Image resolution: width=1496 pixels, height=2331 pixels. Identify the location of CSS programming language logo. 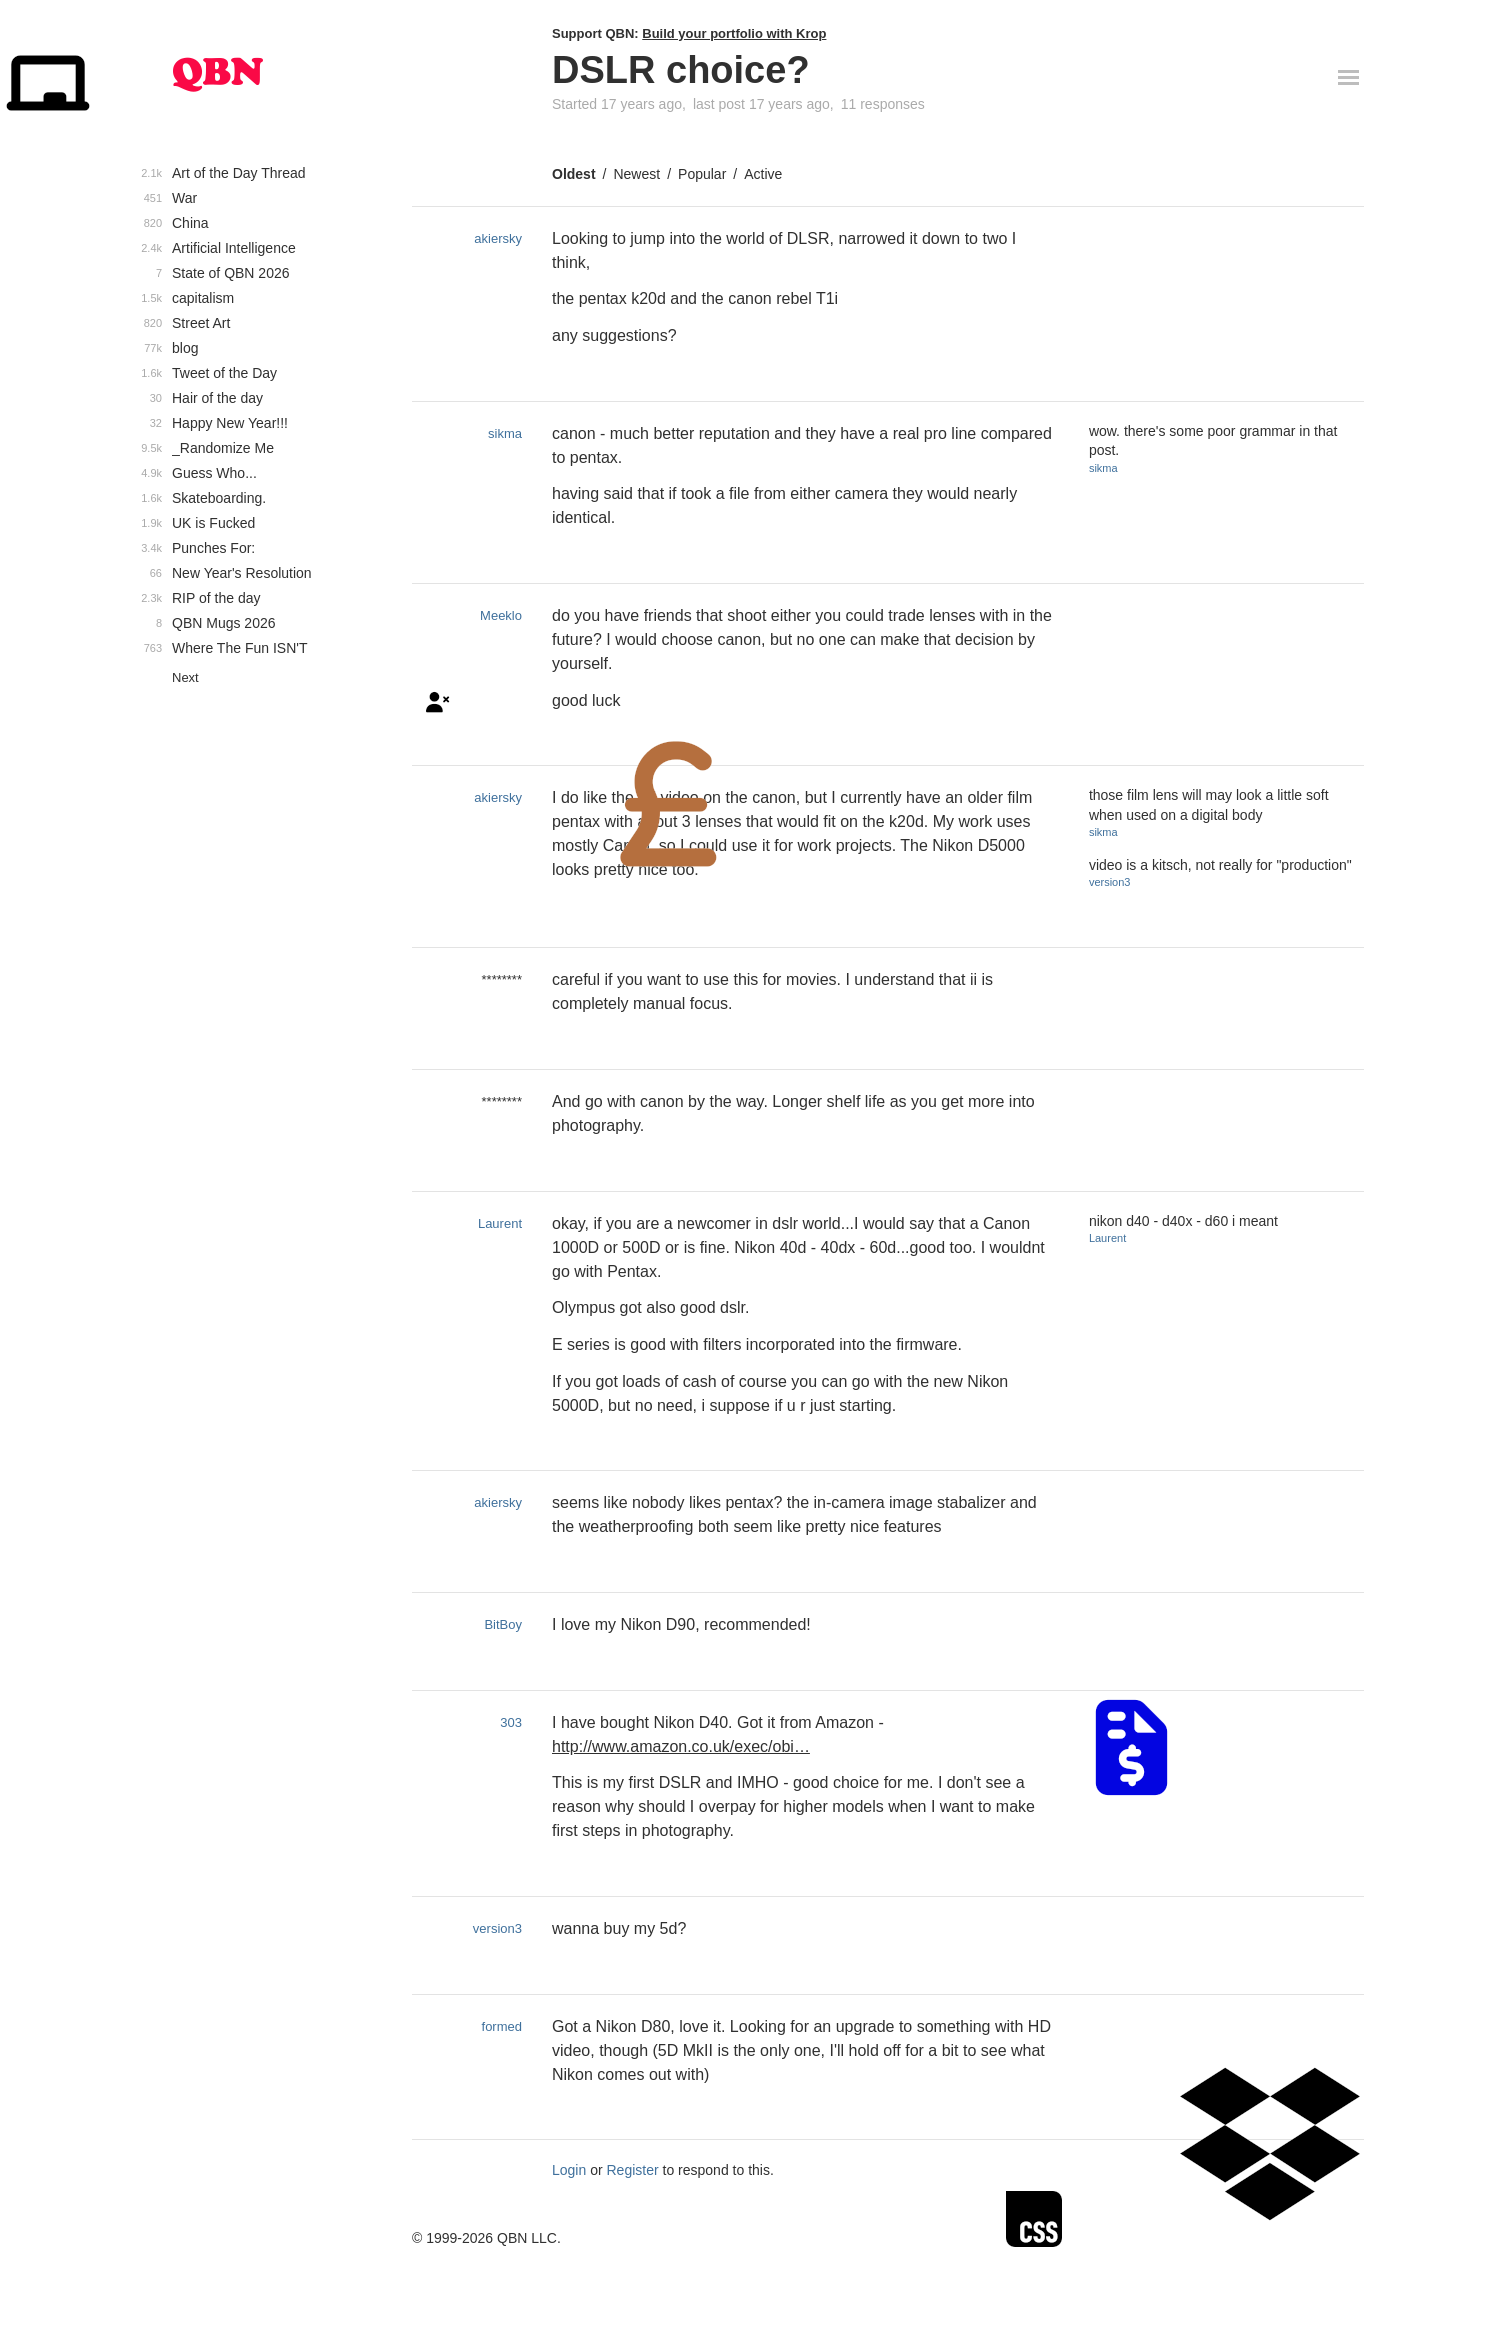
(1034, 2219).